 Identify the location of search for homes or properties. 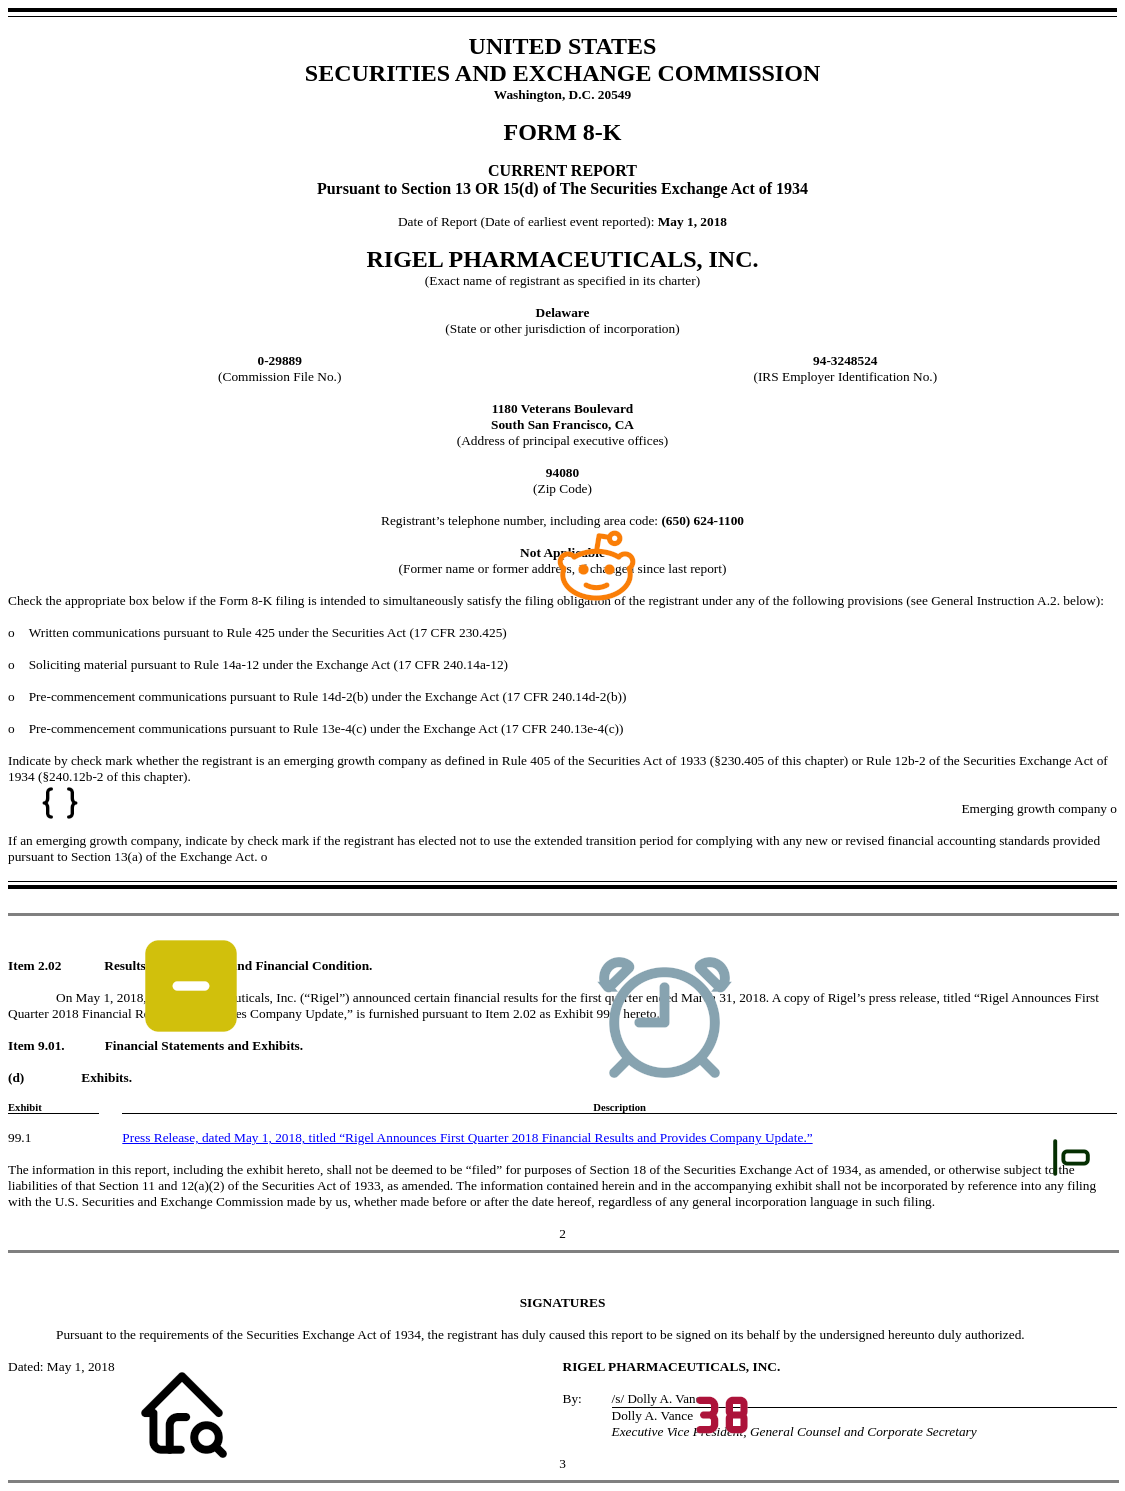
(182, 1413).